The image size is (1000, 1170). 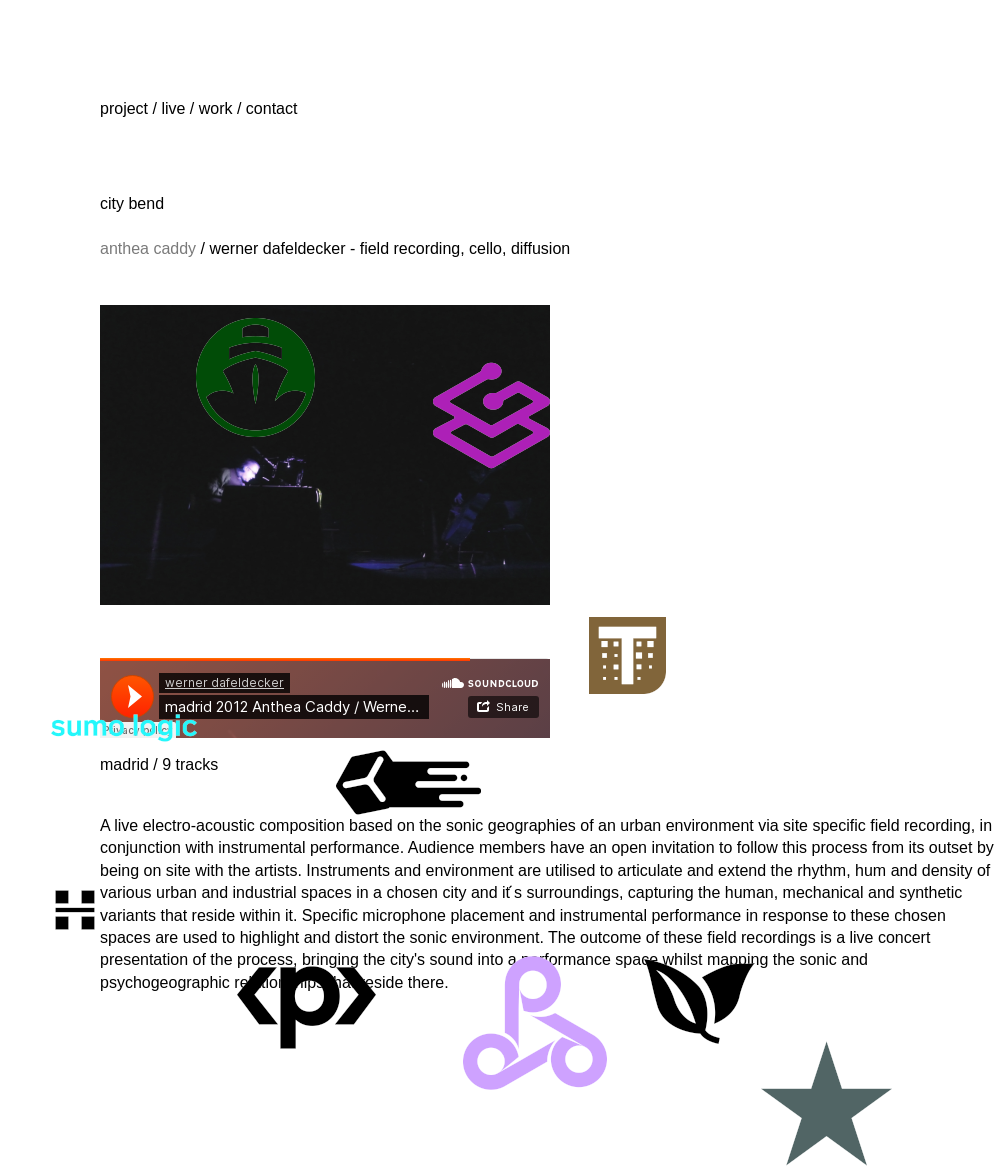 I want to click on codeship logo, so click(x=255, y=377).